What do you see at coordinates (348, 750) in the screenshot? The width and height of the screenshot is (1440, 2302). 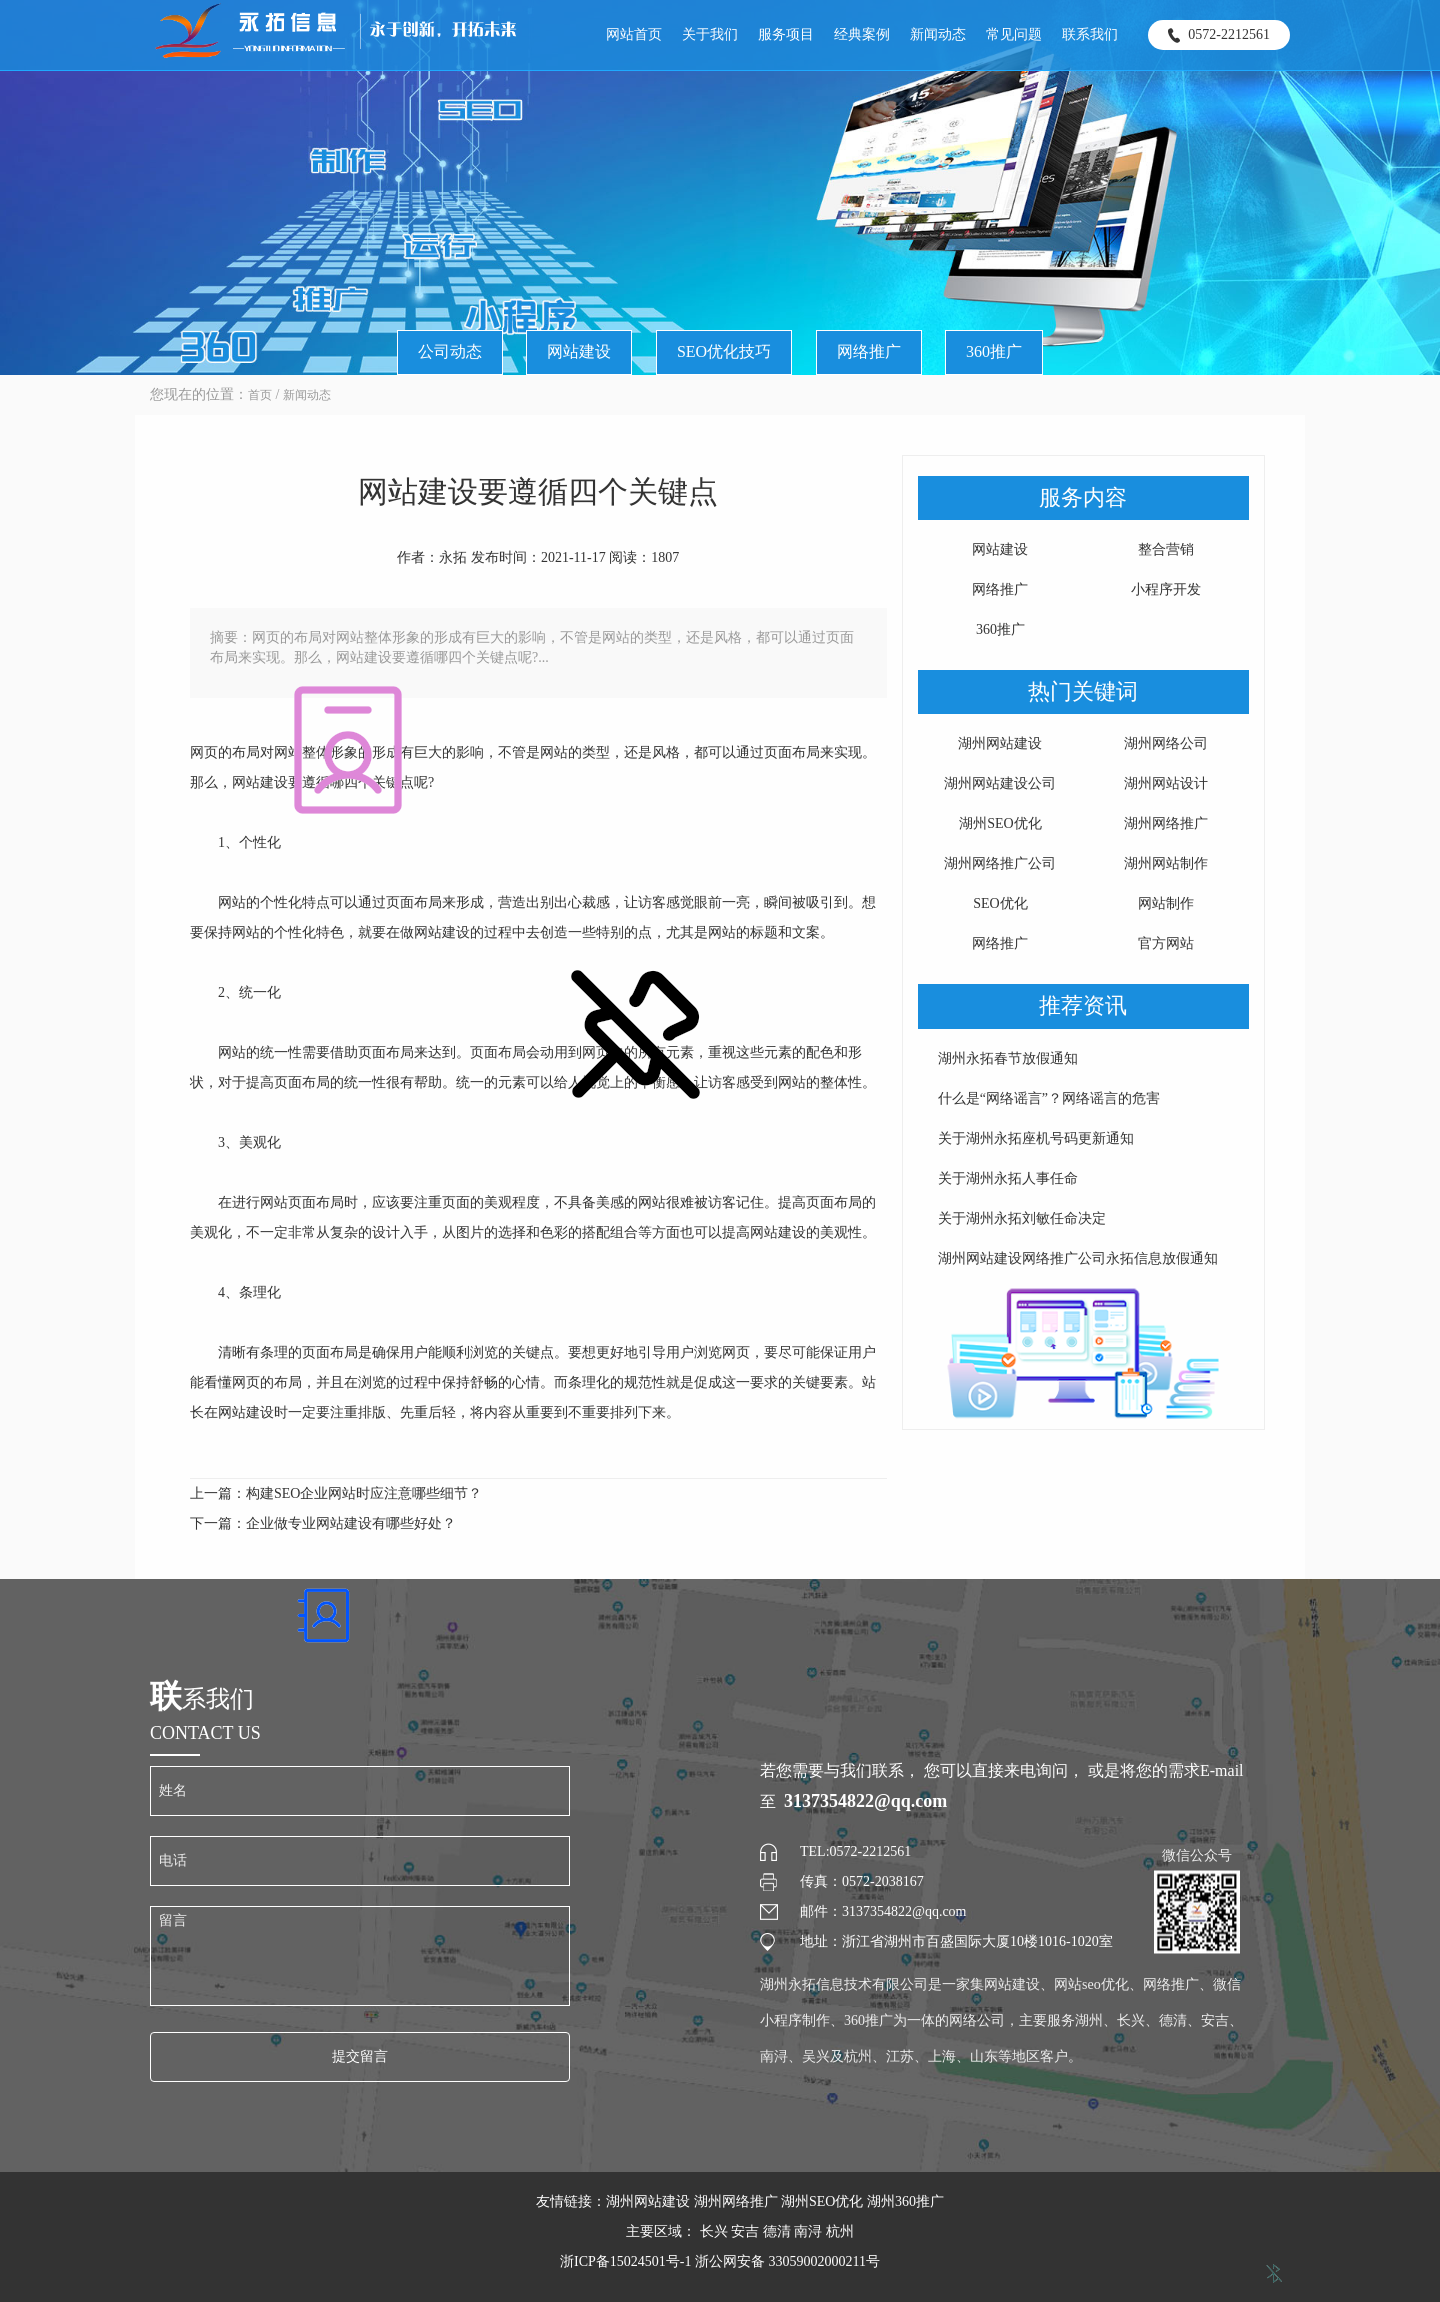 I see `view user profile or identification details` at bounding box center [348, 750].